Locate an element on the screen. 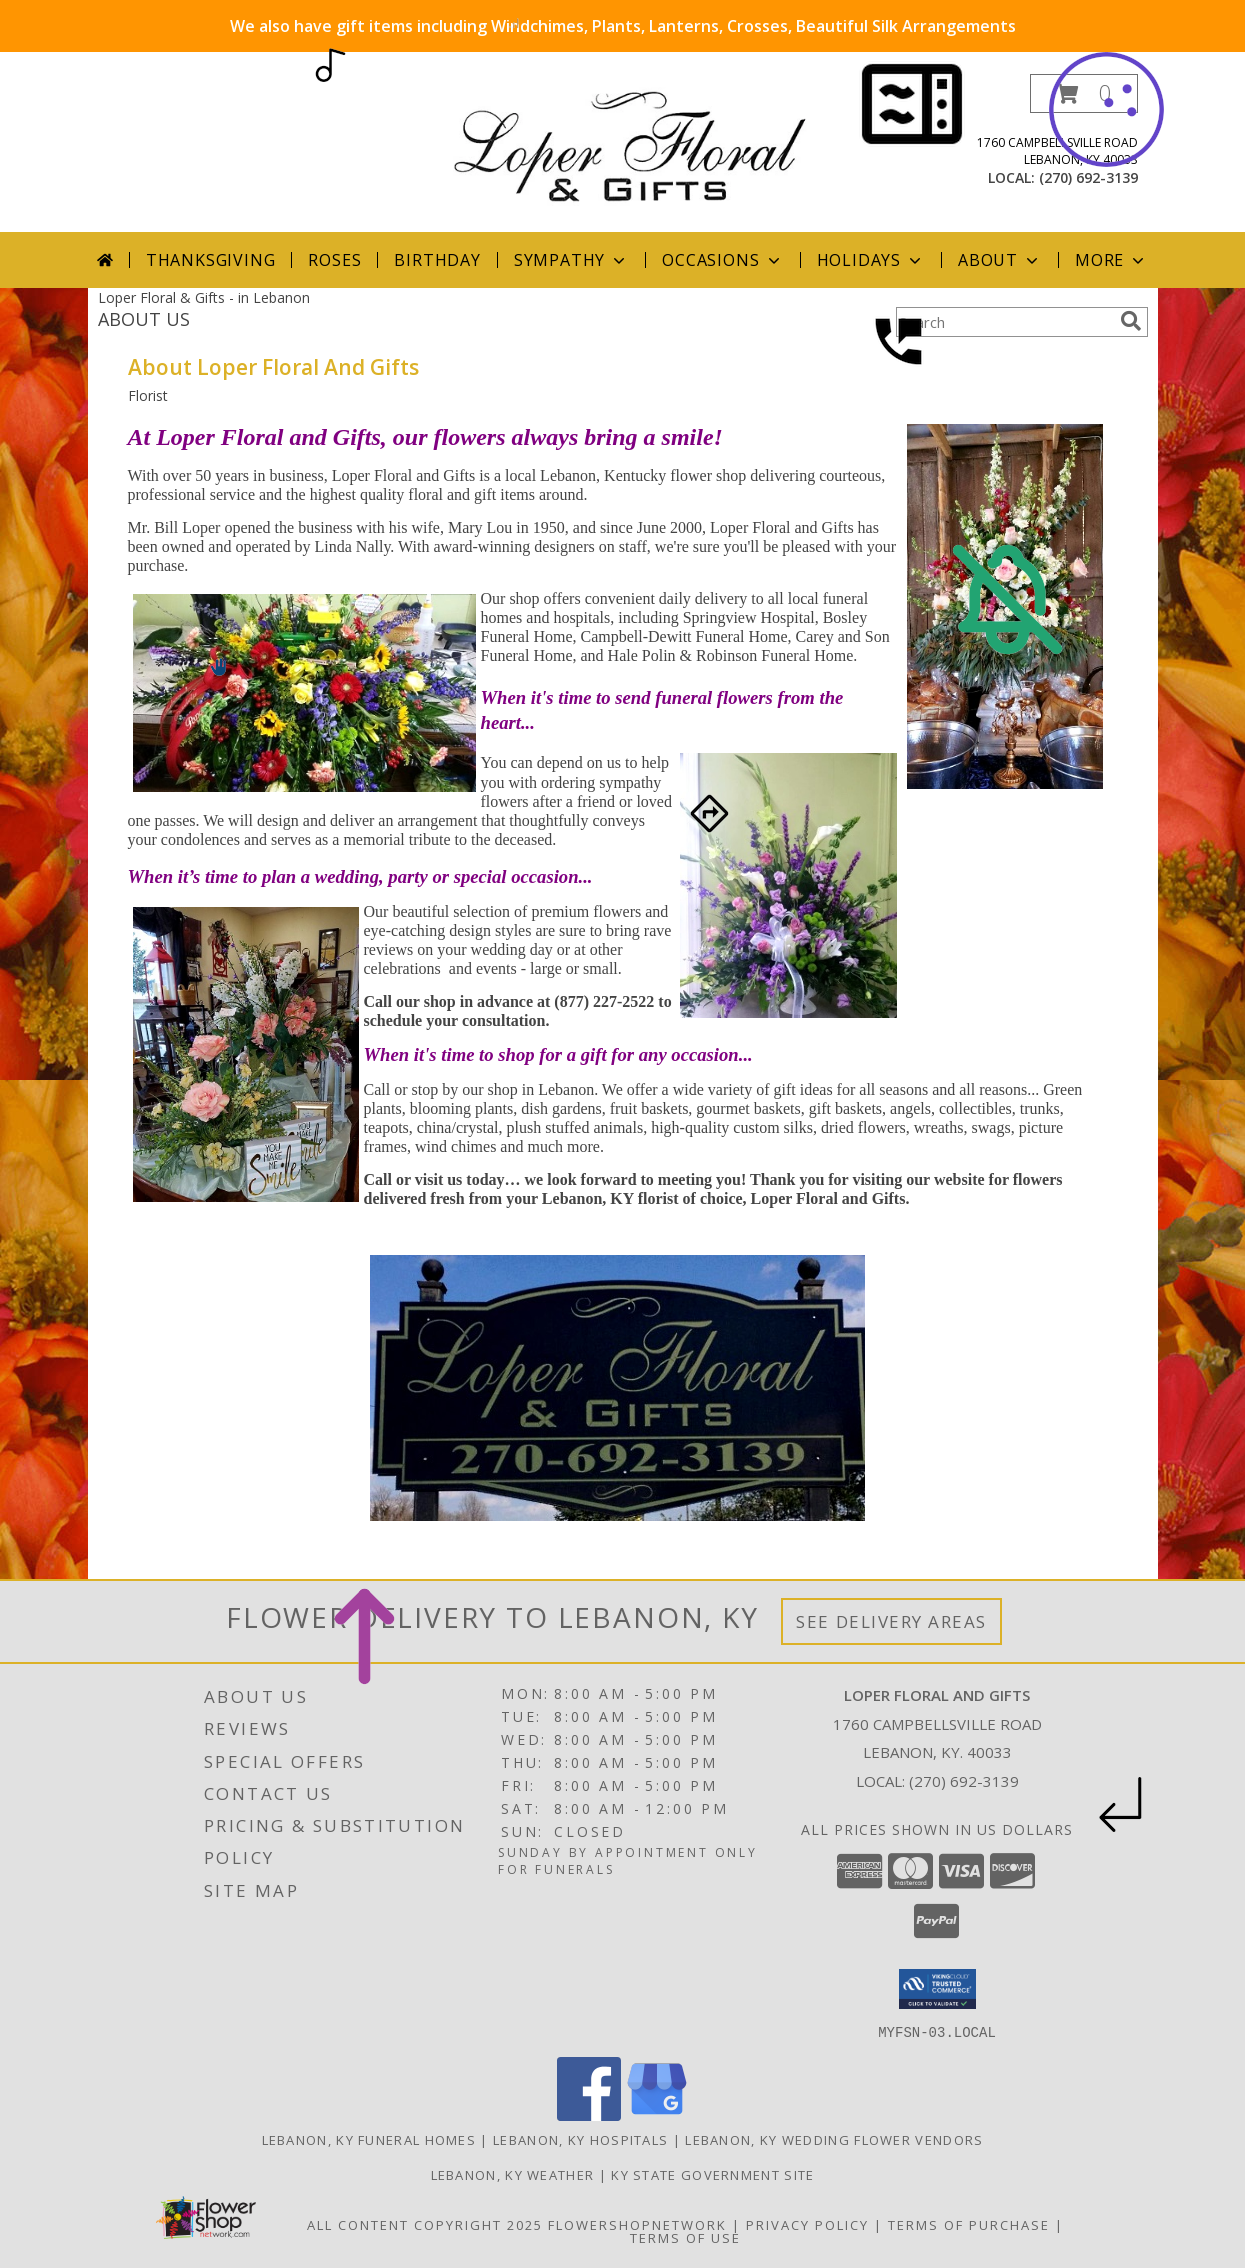 The height and width of the screenshot is (2268, 1245). stop or pause an action is located at coordinates (219, 667).